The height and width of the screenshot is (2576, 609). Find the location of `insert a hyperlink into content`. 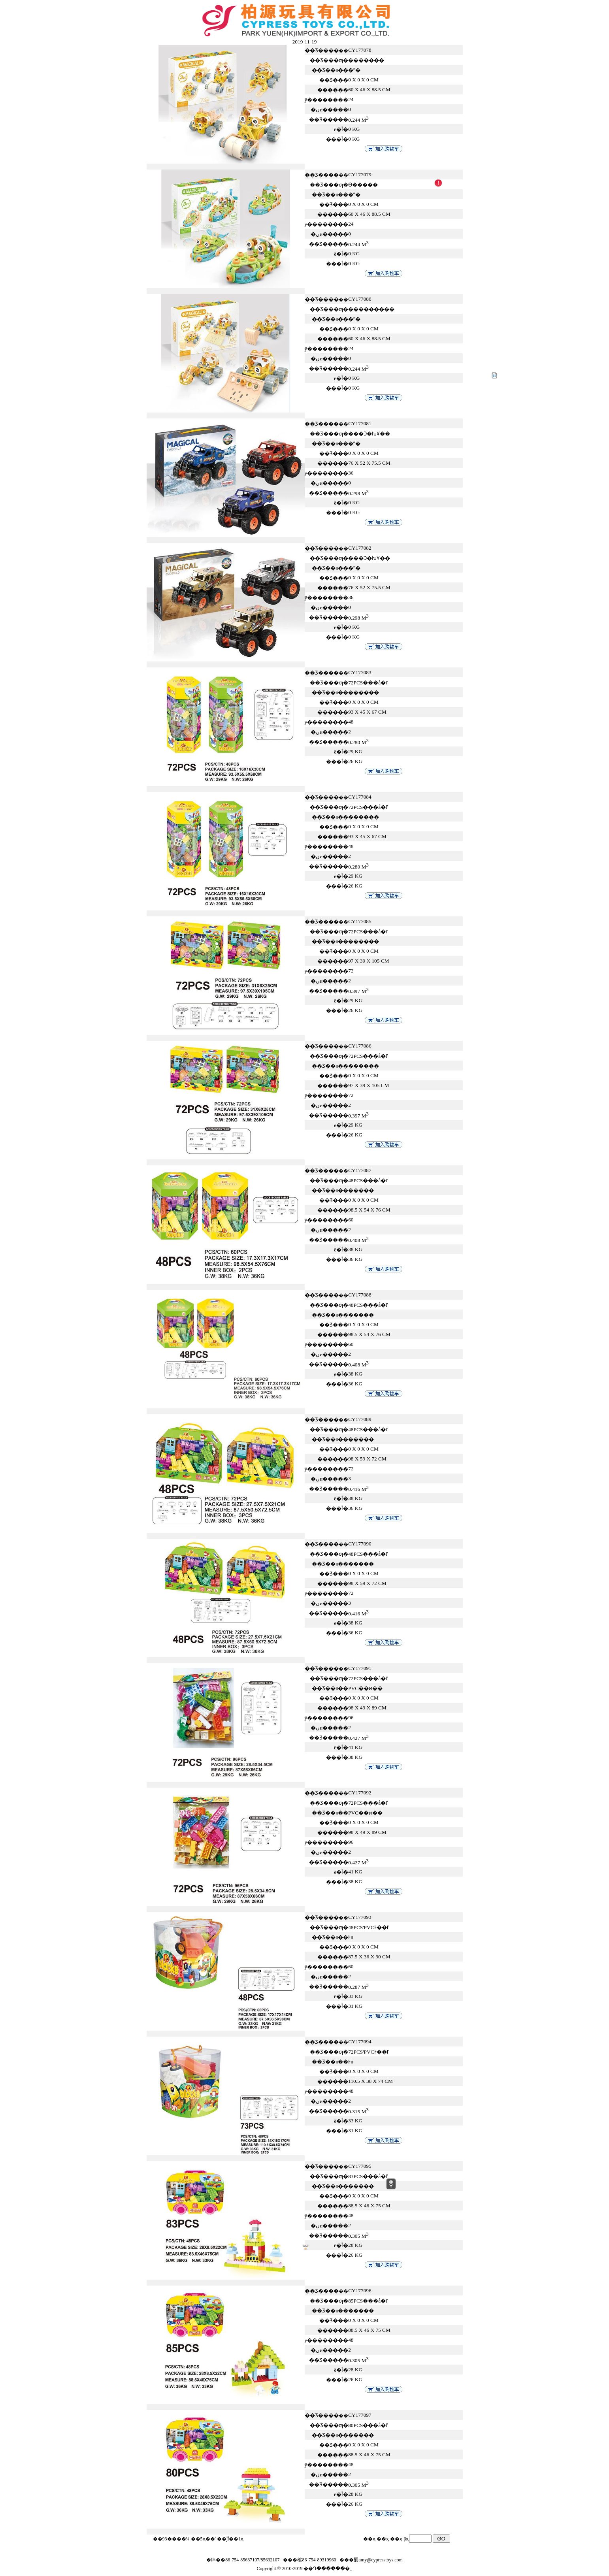

insert a hyperlink into content is located at coordinates (305, 2246).